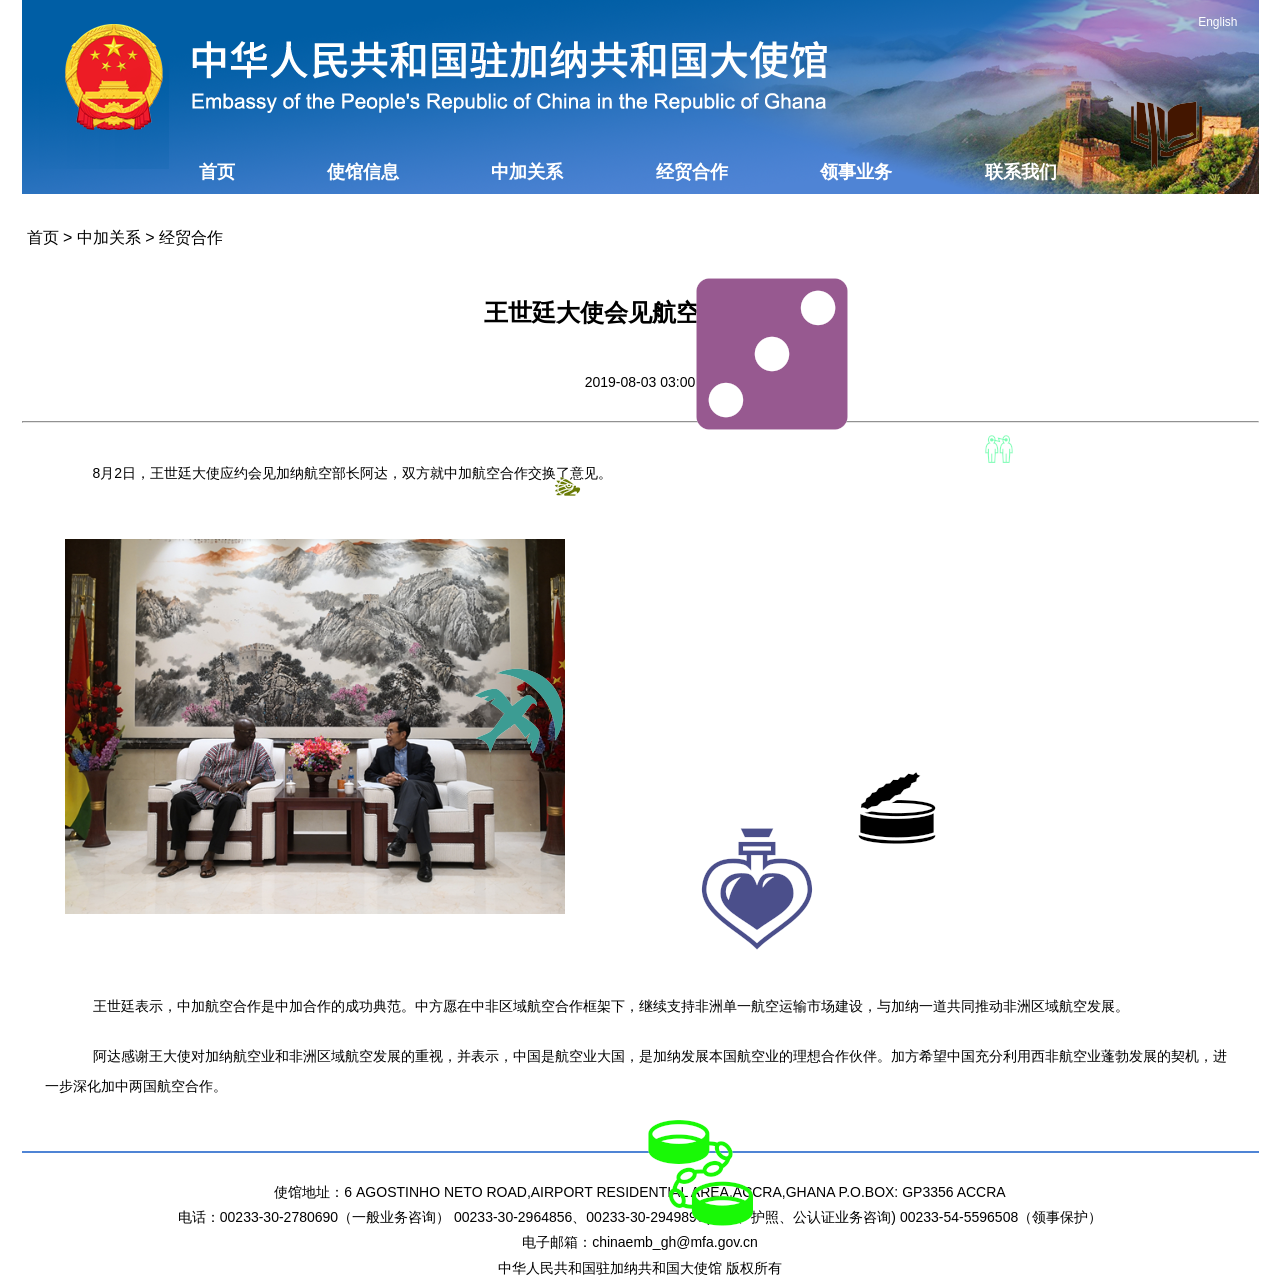  Describe the element at coordinates (757, 889) in the screenshot. I see `use a health potion to restore HP` at that location.